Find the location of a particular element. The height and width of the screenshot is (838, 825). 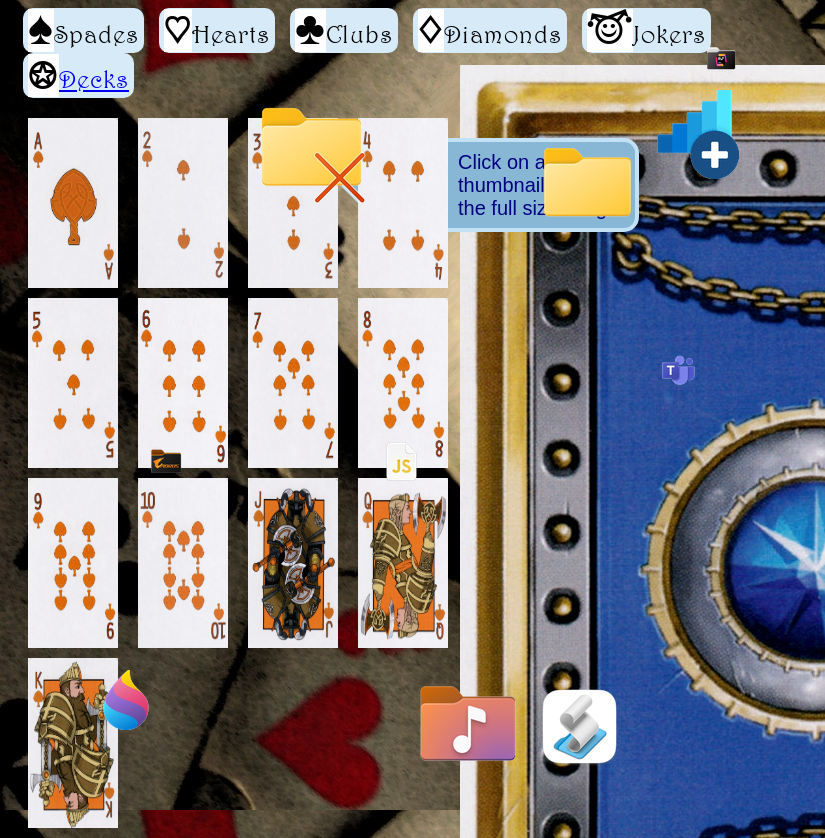

open your music folder is located at coordinates (468, 726).